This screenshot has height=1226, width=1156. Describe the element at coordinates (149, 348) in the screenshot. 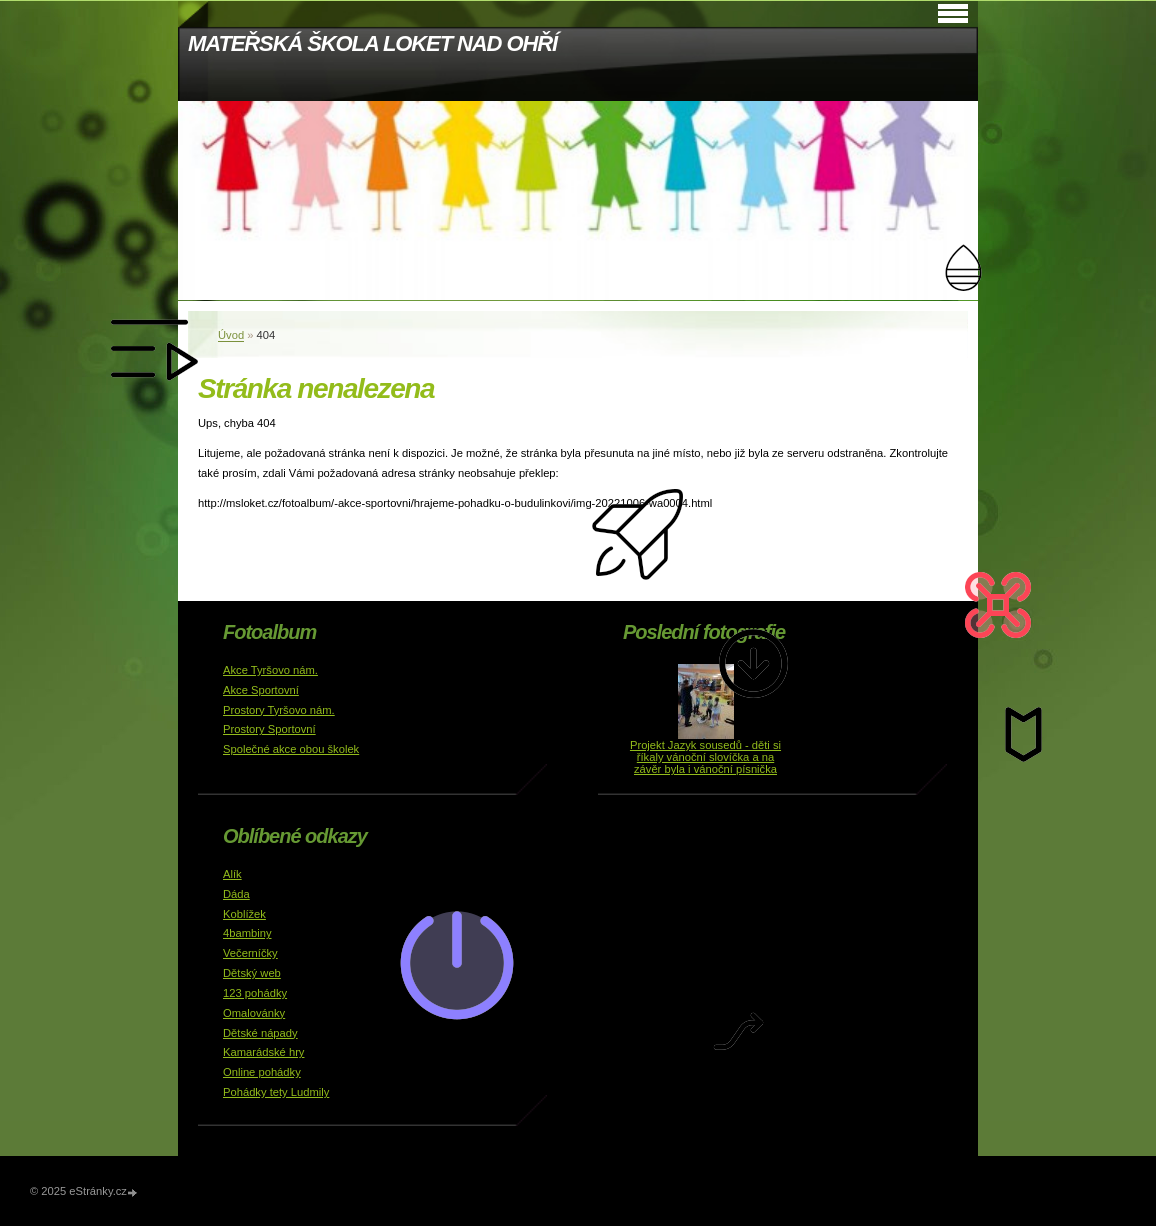

I see `view media queue or playlist` at that location.